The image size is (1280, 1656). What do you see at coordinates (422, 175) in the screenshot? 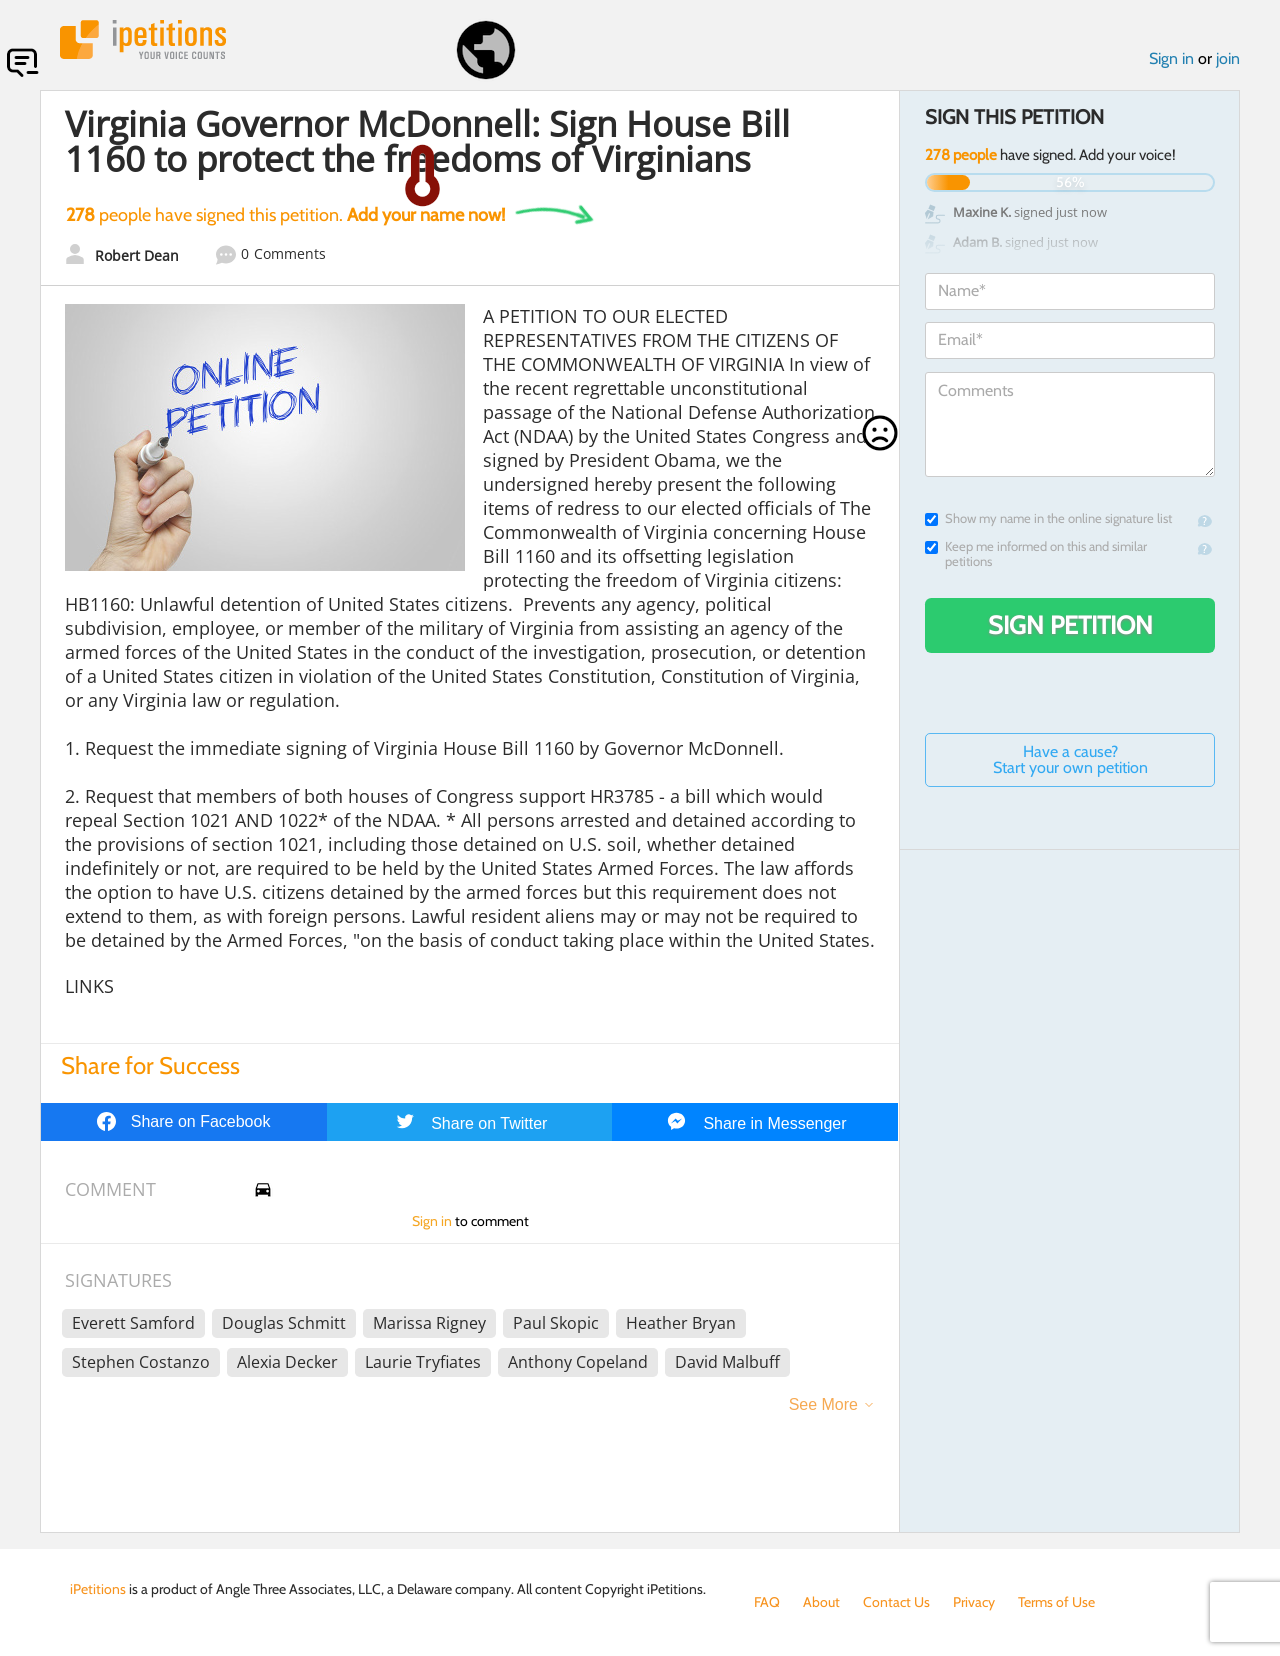
I see `indicates high temperature or maximum heat level` at bounding box center [422, 175].